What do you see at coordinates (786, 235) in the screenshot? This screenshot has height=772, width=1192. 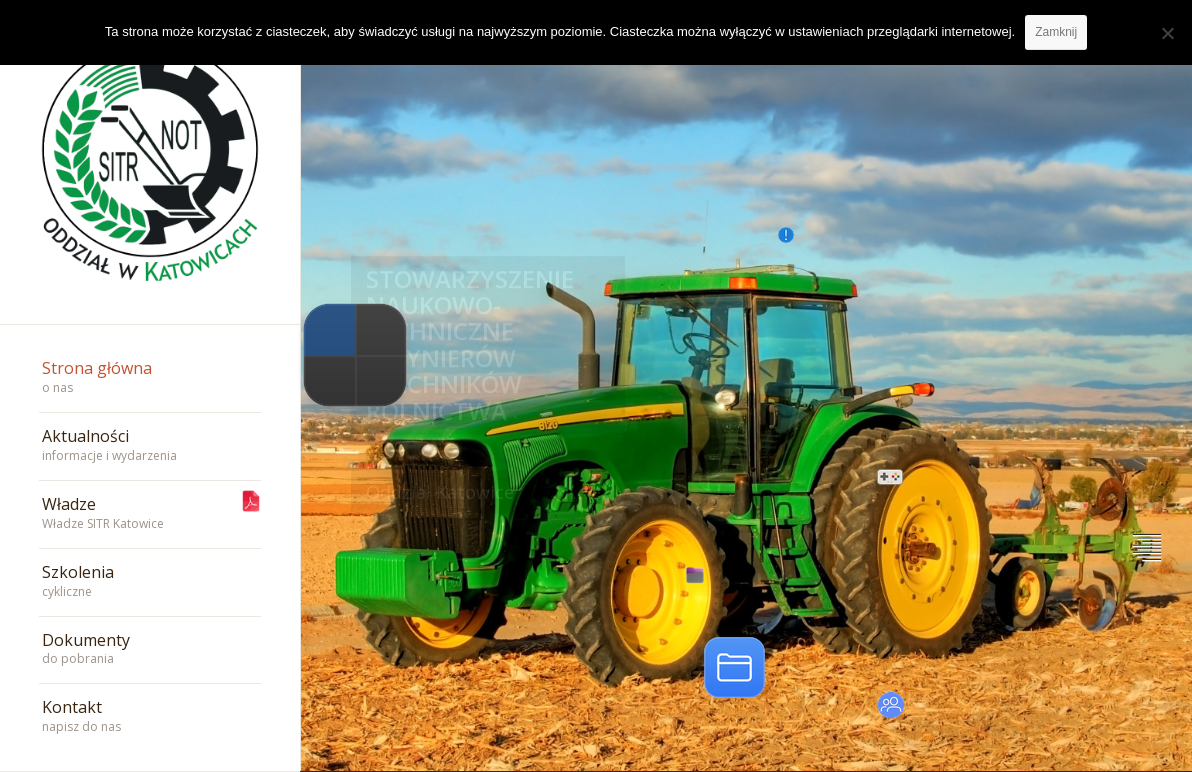 I see `mark an email as important` at bounding box center [786, 235].